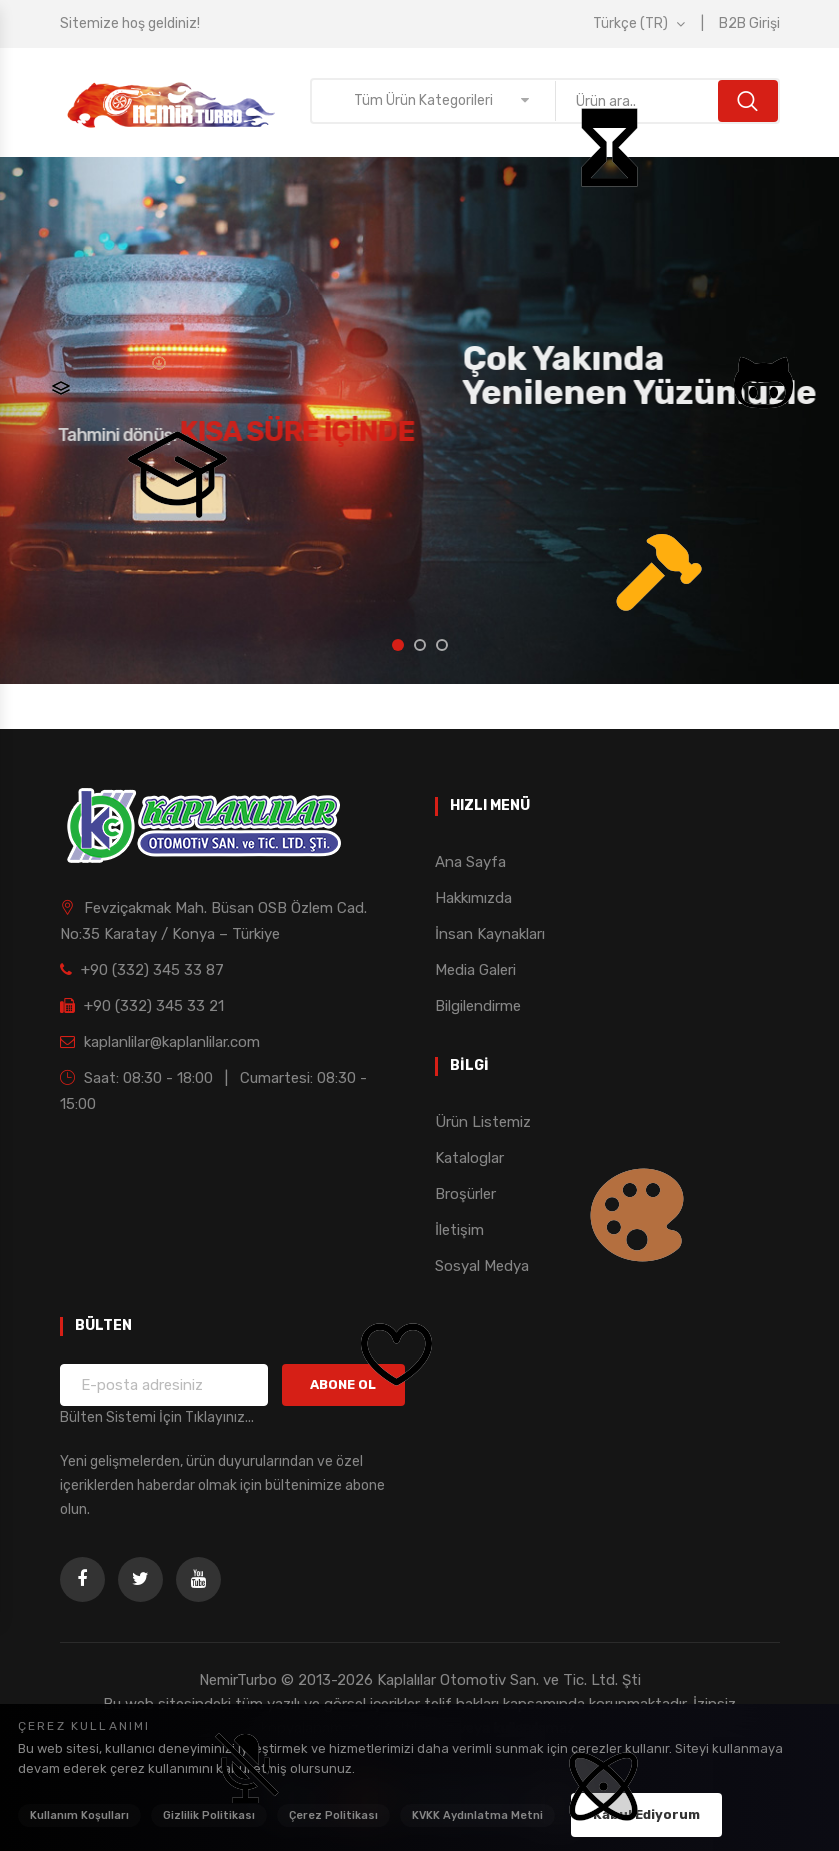 This screenshot has height=1851, width=839. I want to click on view layers or stacked content, so click(61, 388).